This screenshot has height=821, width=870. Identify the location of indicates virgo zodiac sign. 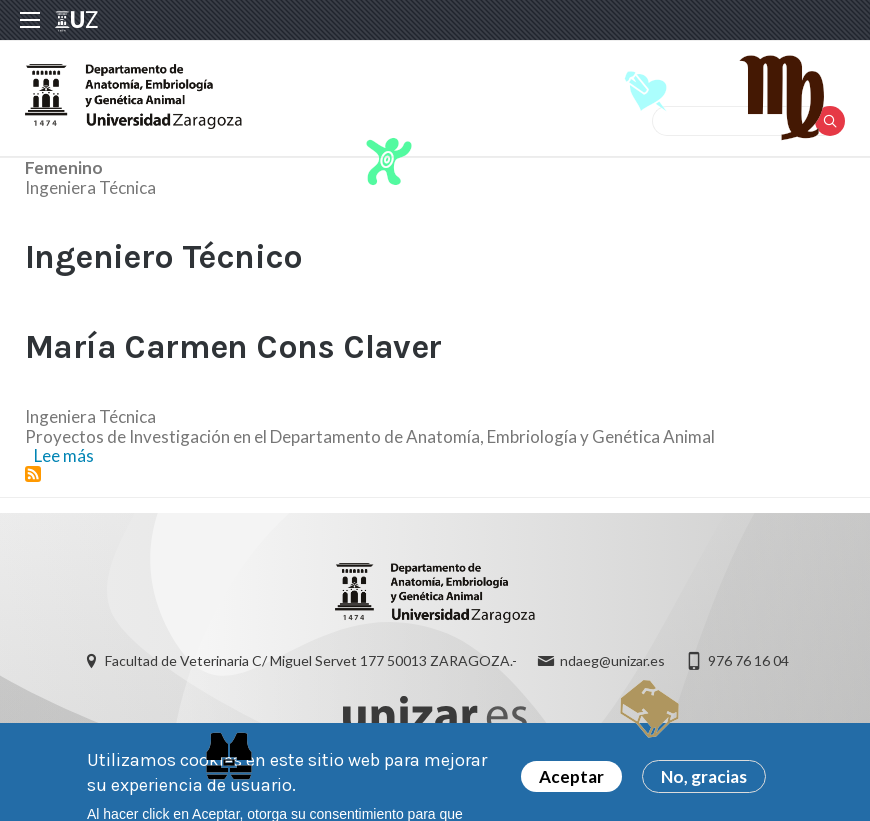
(782, 98).